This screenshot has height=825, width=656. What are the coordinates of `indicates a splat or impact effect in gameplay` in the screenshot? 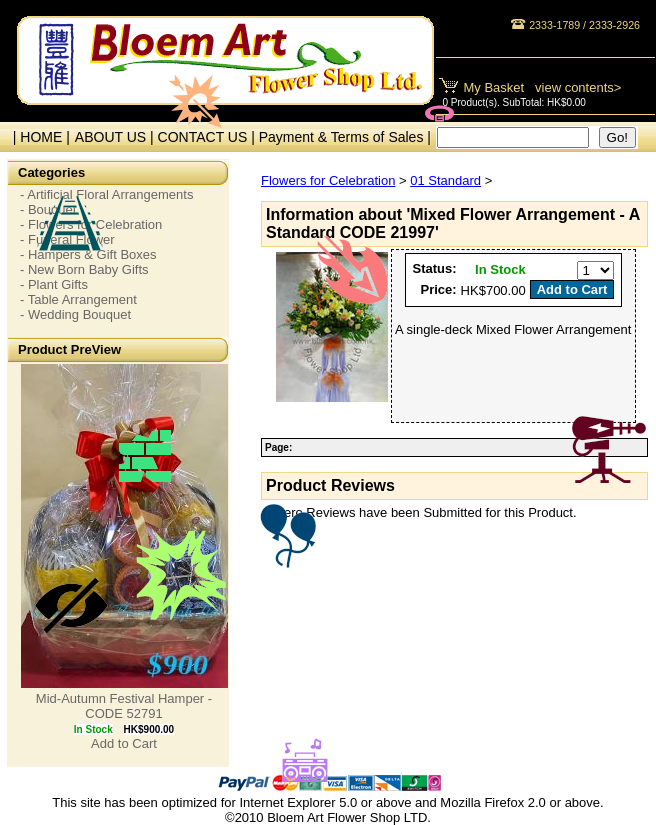 It's located at (181, 575).